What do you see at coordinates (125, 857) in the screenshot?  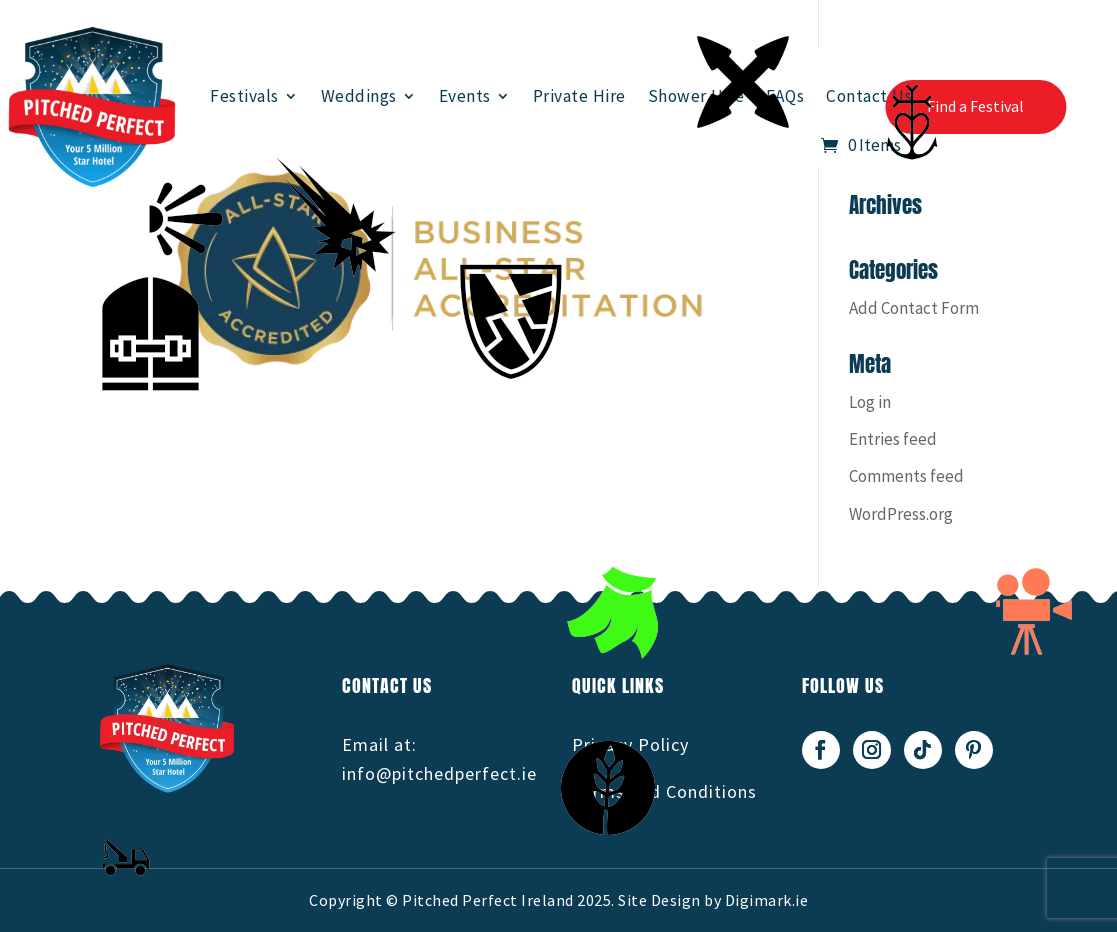 I see `request roadside assistance` at bounding box center [125, 857].